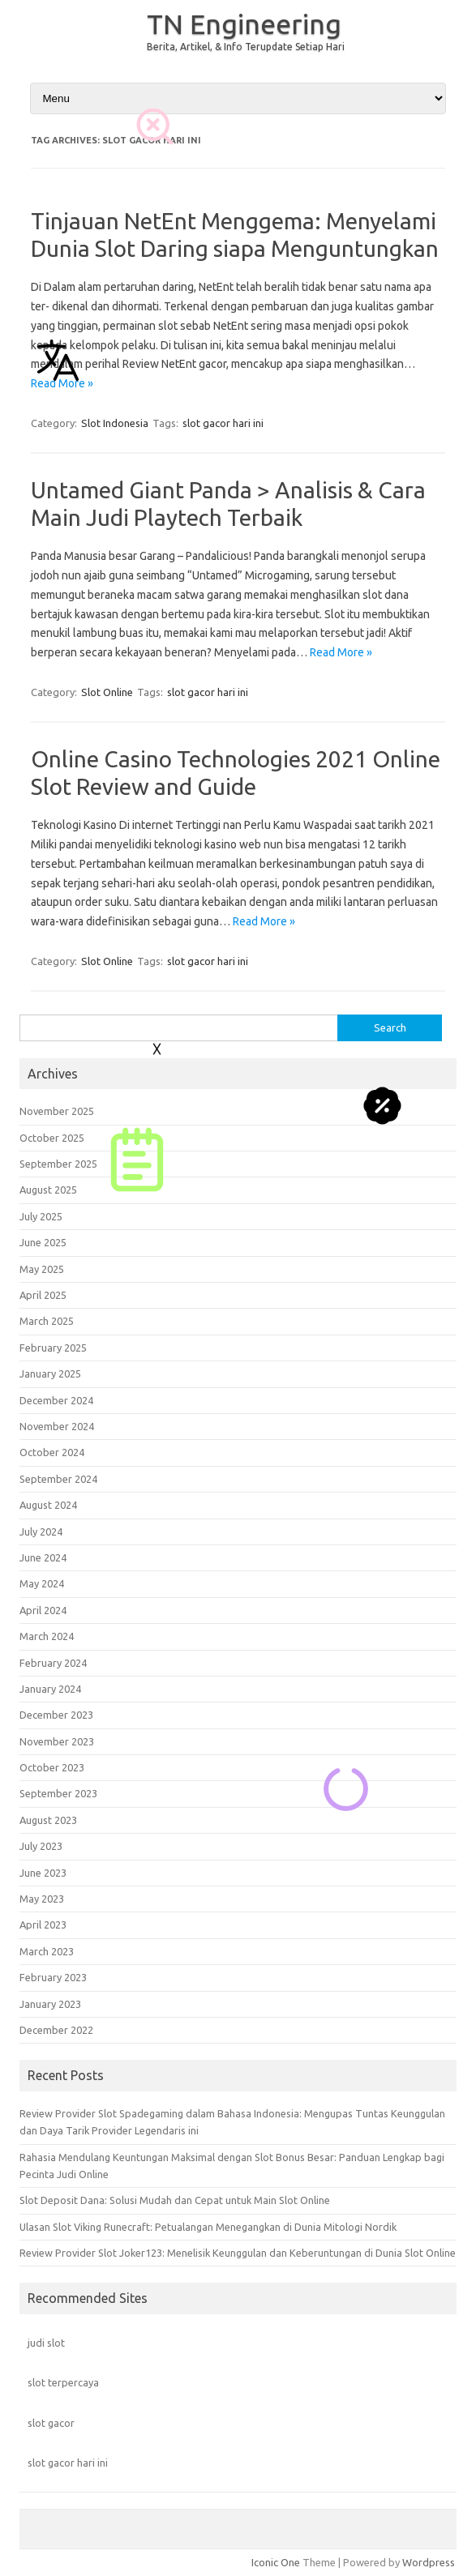 The width and height of the screenshot is (476, 2576). What do you see at coordinates (157, 1049) in the screenshot?
I see `close or dismiss a window` at bounding box center [157, 1049].